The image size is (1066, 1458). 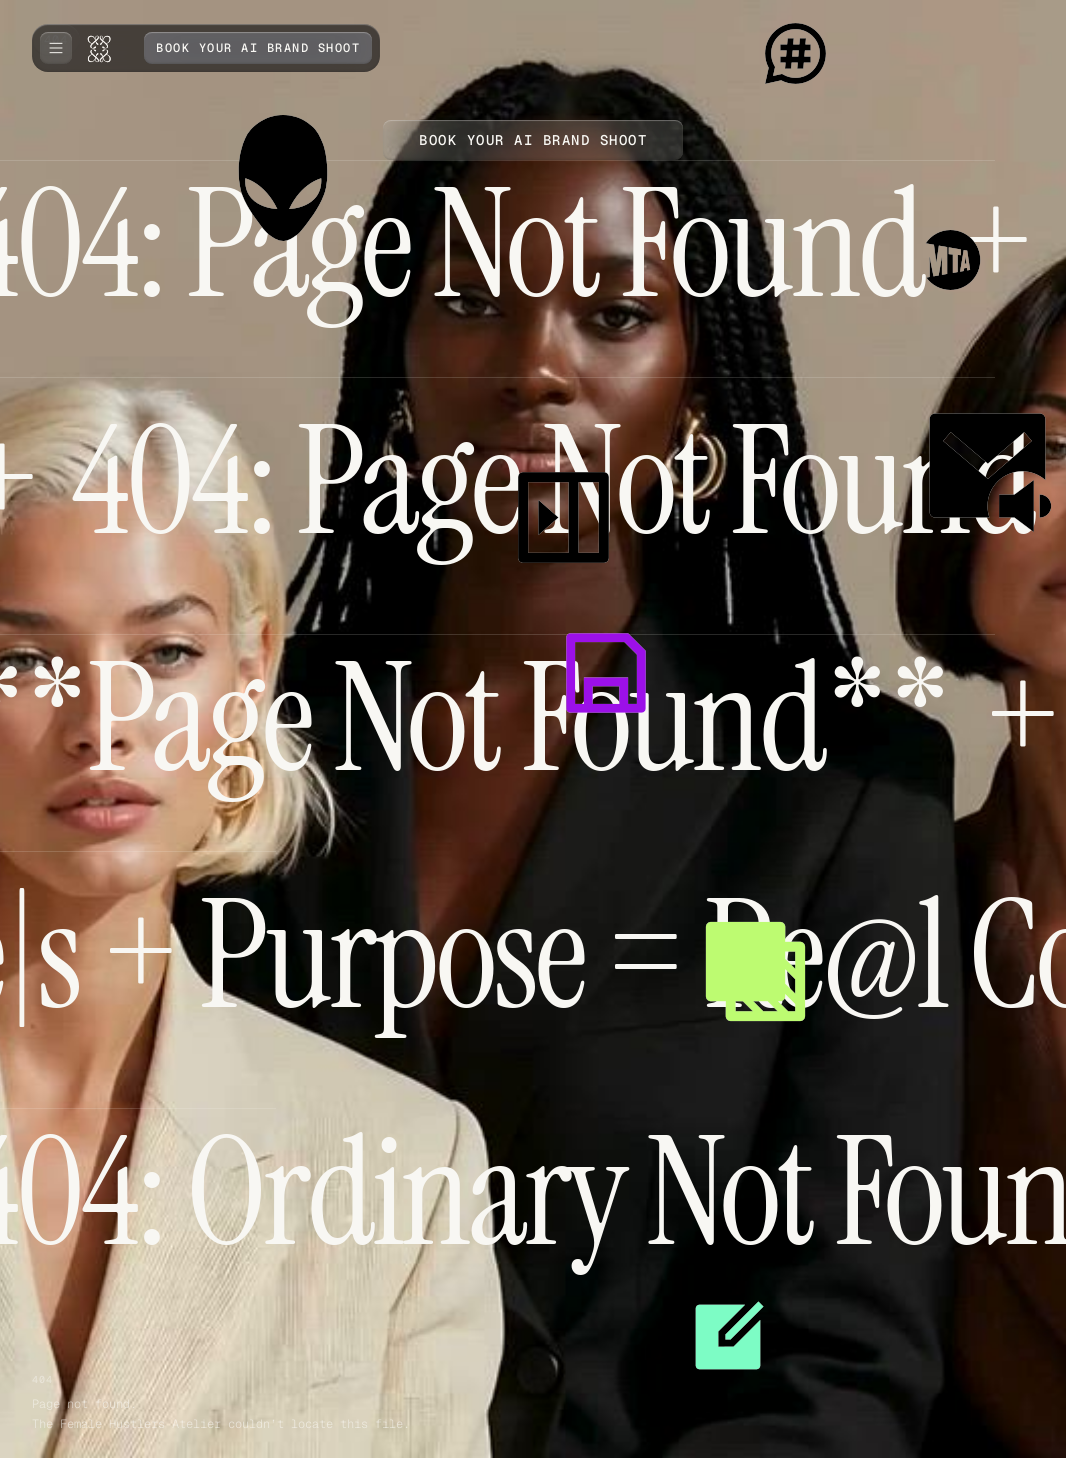 I want to click on edit or compose a new document, so click(x=728, y=1337).